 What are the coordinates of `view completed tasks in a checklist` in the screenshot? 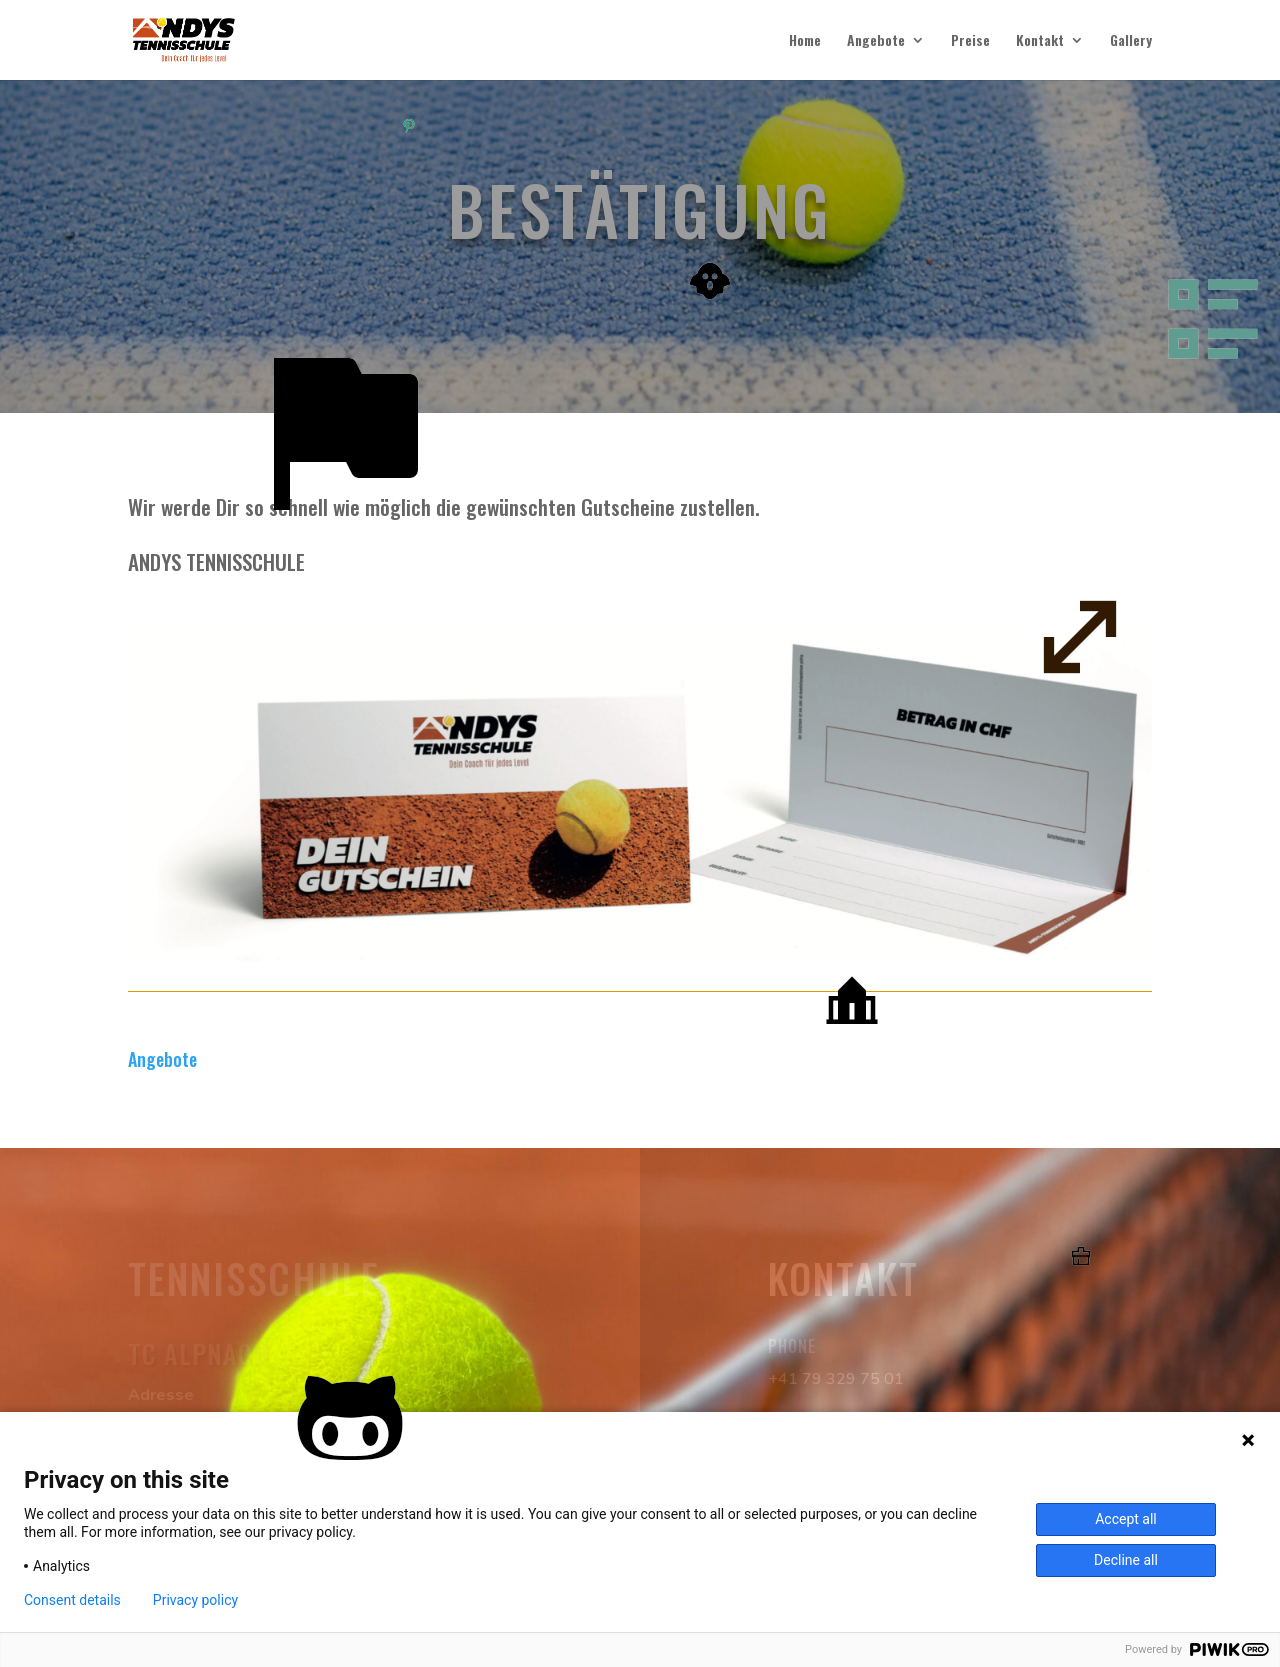 It's located at (1213, 319).